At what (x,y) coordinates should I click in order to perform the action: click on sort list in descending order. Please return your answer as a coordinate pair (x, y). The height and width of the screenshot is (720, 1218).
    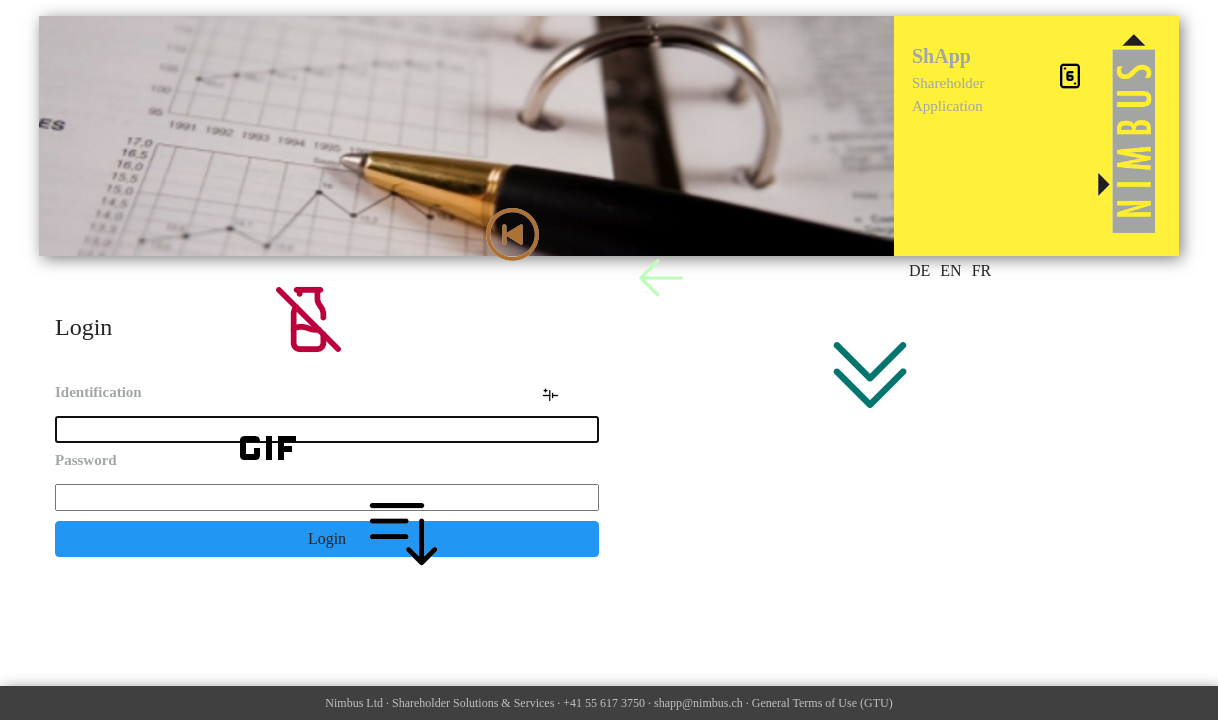
    Looking at the image, I should click on (403, 531).